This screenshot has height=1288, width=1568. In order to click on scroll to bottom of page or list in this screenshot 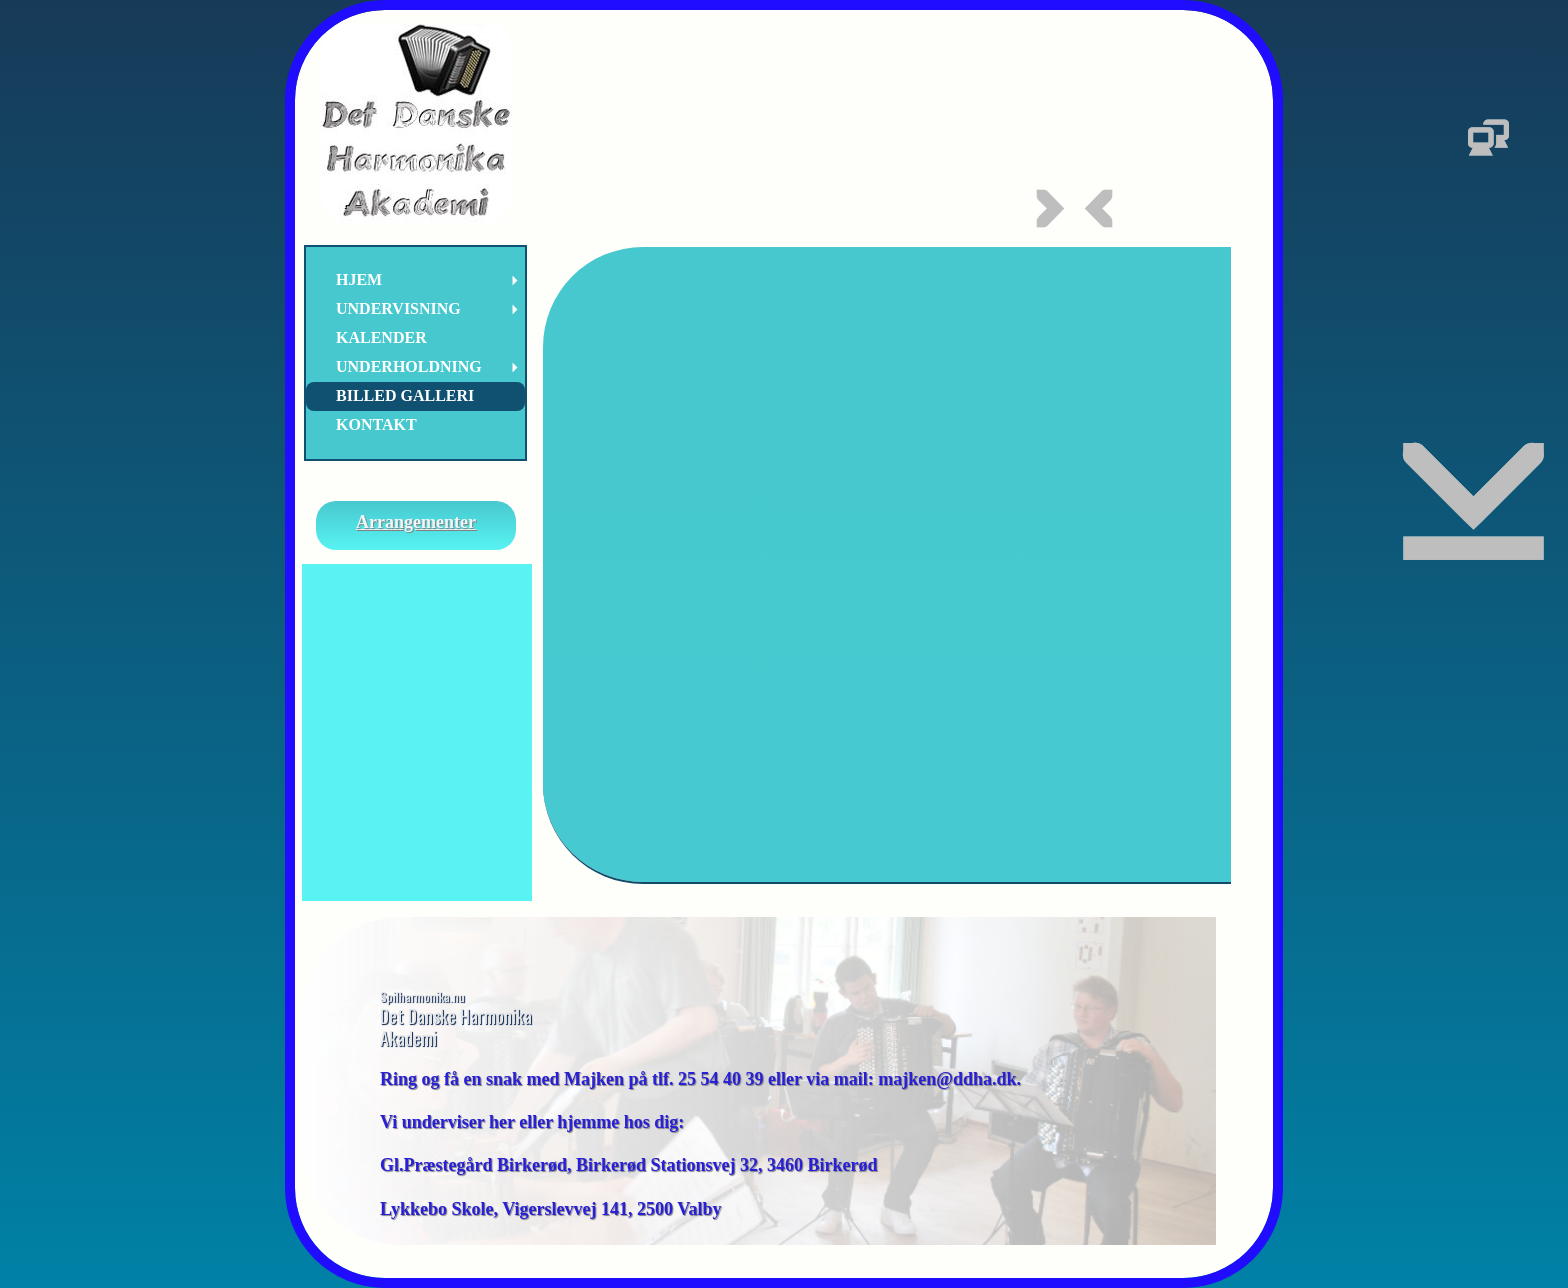, I will do `click(1473, 501)`.